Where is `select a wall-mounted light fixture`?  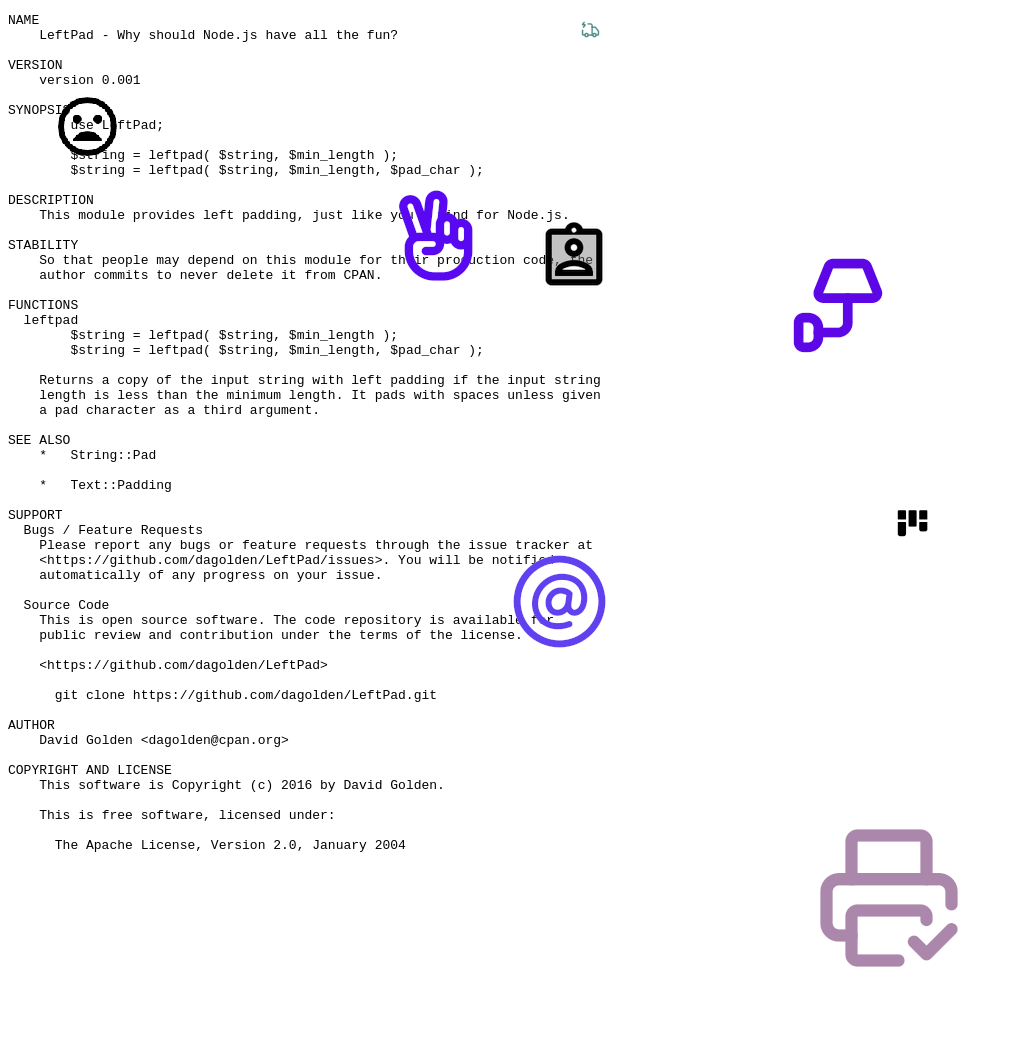 select a wall-mounted light fixture is located at coordinates (838, 303).